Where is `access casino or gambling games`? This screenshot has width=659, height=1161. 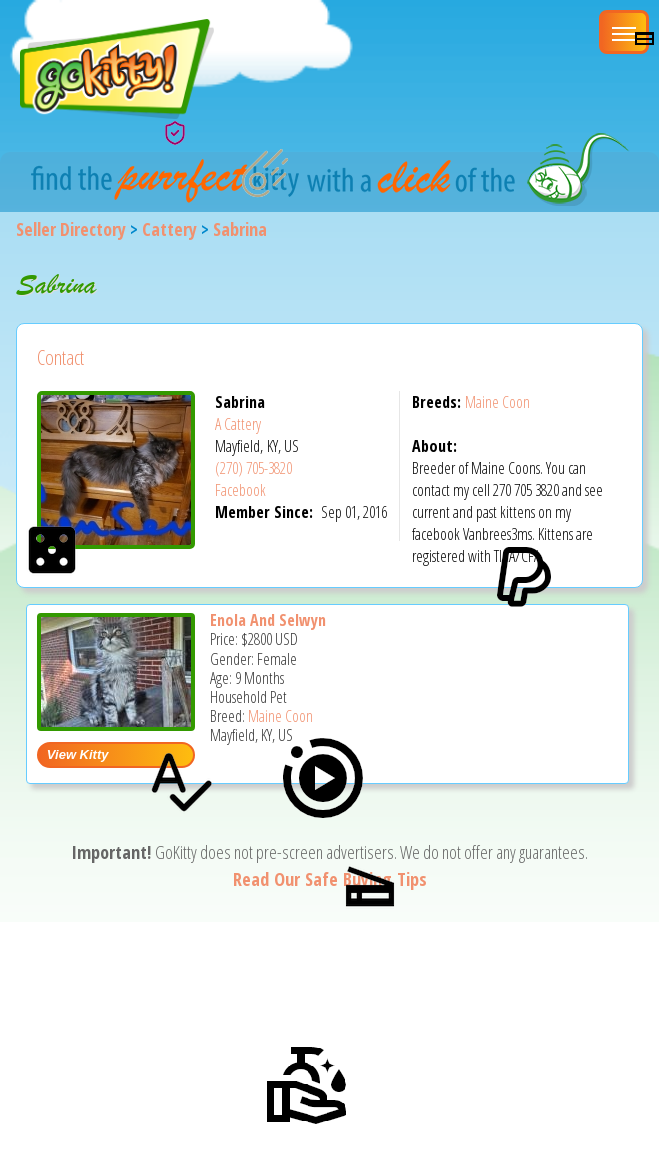
access casino or gambling games is located at coordinates (52, 550).